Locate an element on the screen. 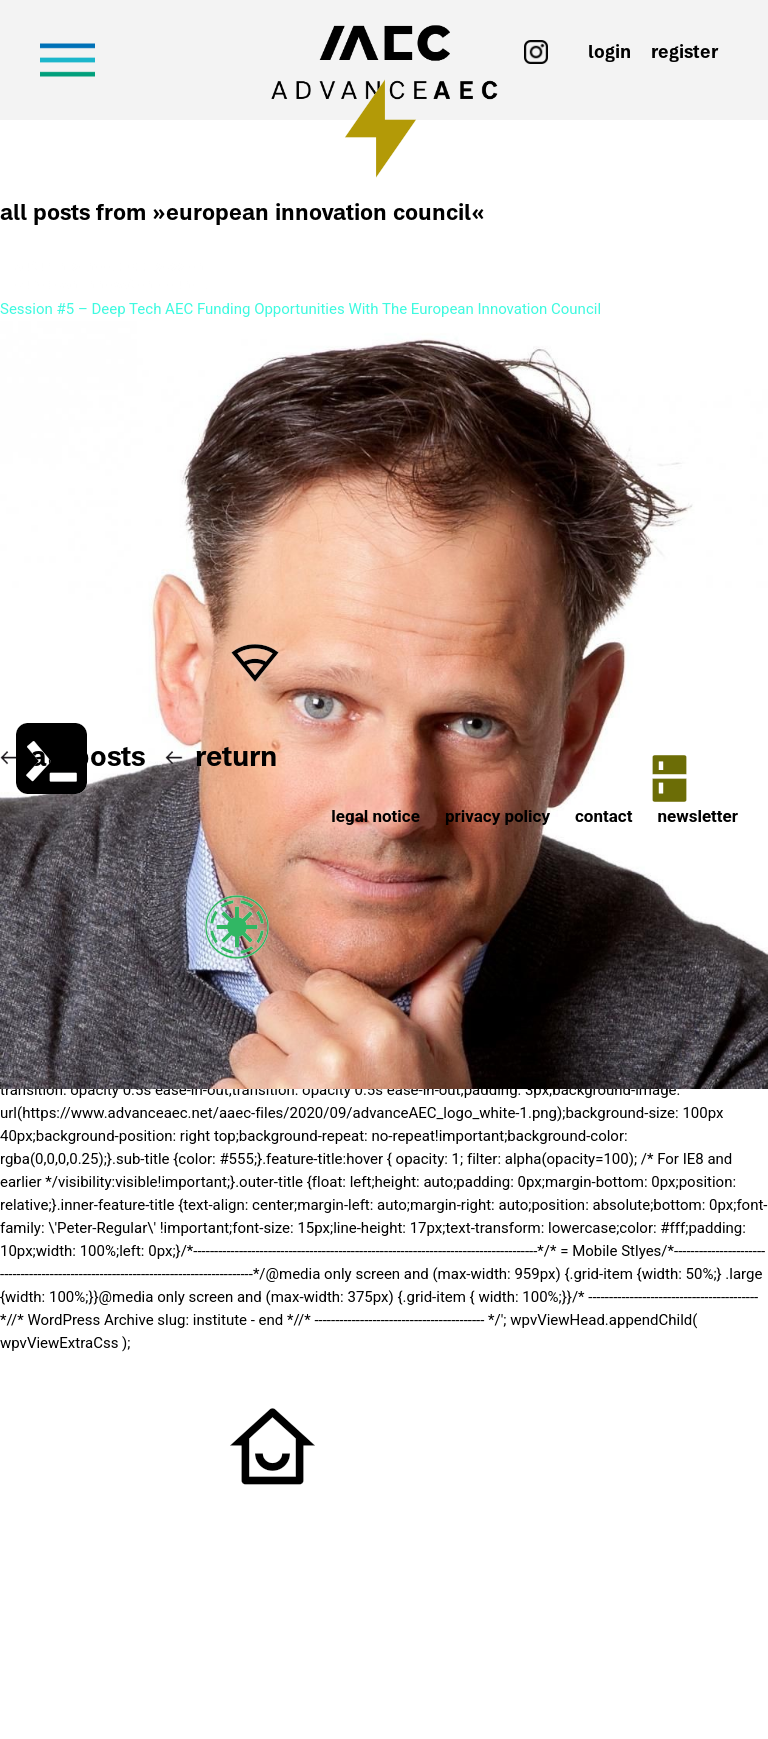 The height and width of the screenshot is (1739, 768). galactic republic logo from star wars is located at coordinates (237, 927).